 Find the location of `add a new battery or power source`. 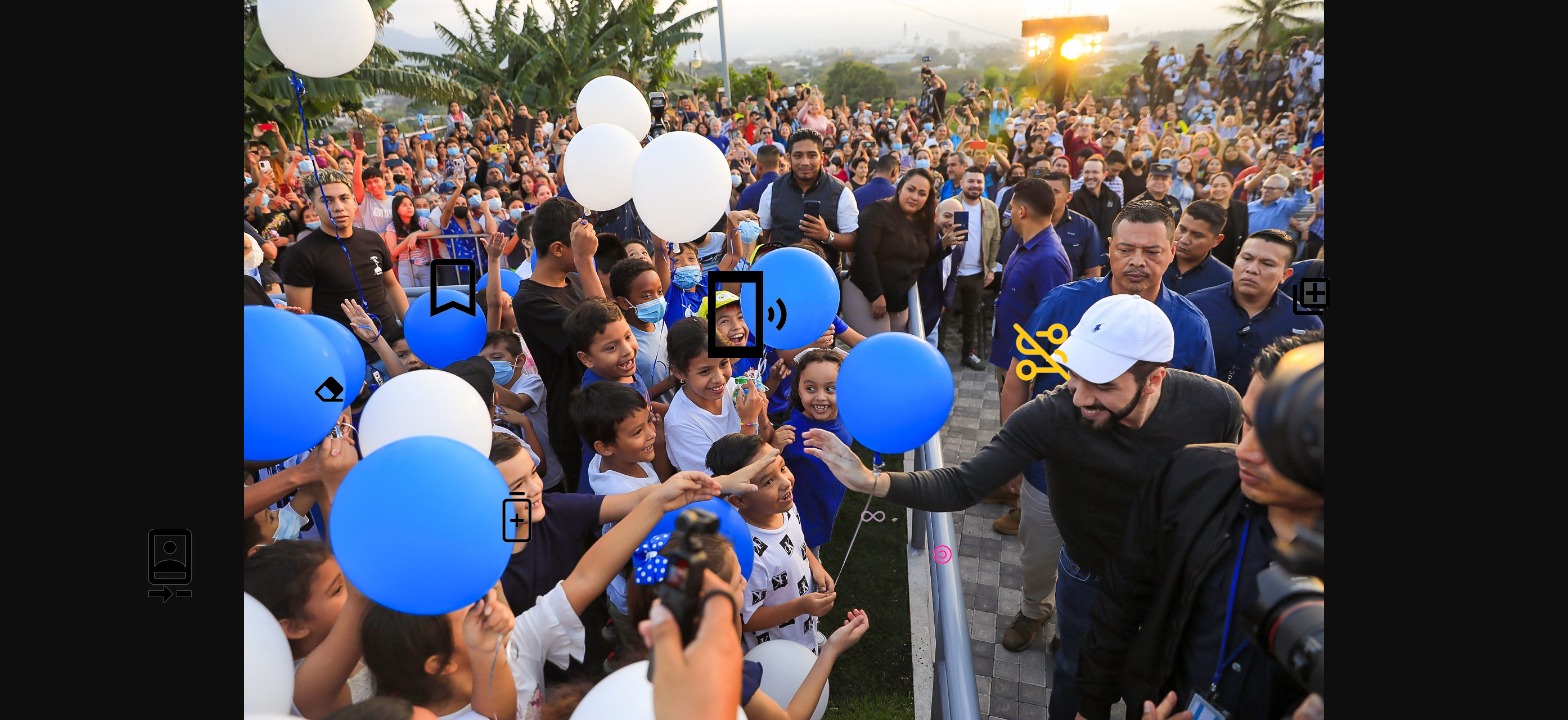

add a new battery or power source is located at coordinates (517, 518).